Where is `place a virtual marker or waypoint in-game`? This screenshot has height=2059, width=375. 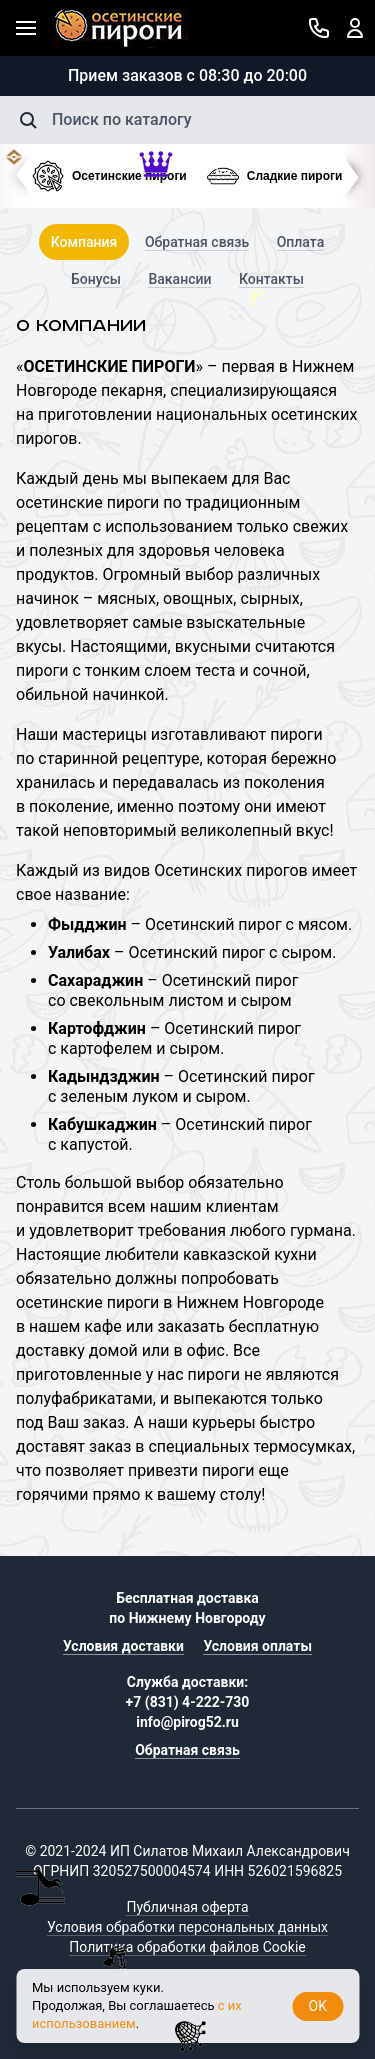
place a virtual marker or waypoint in-game is located at coordinates (14, 157).